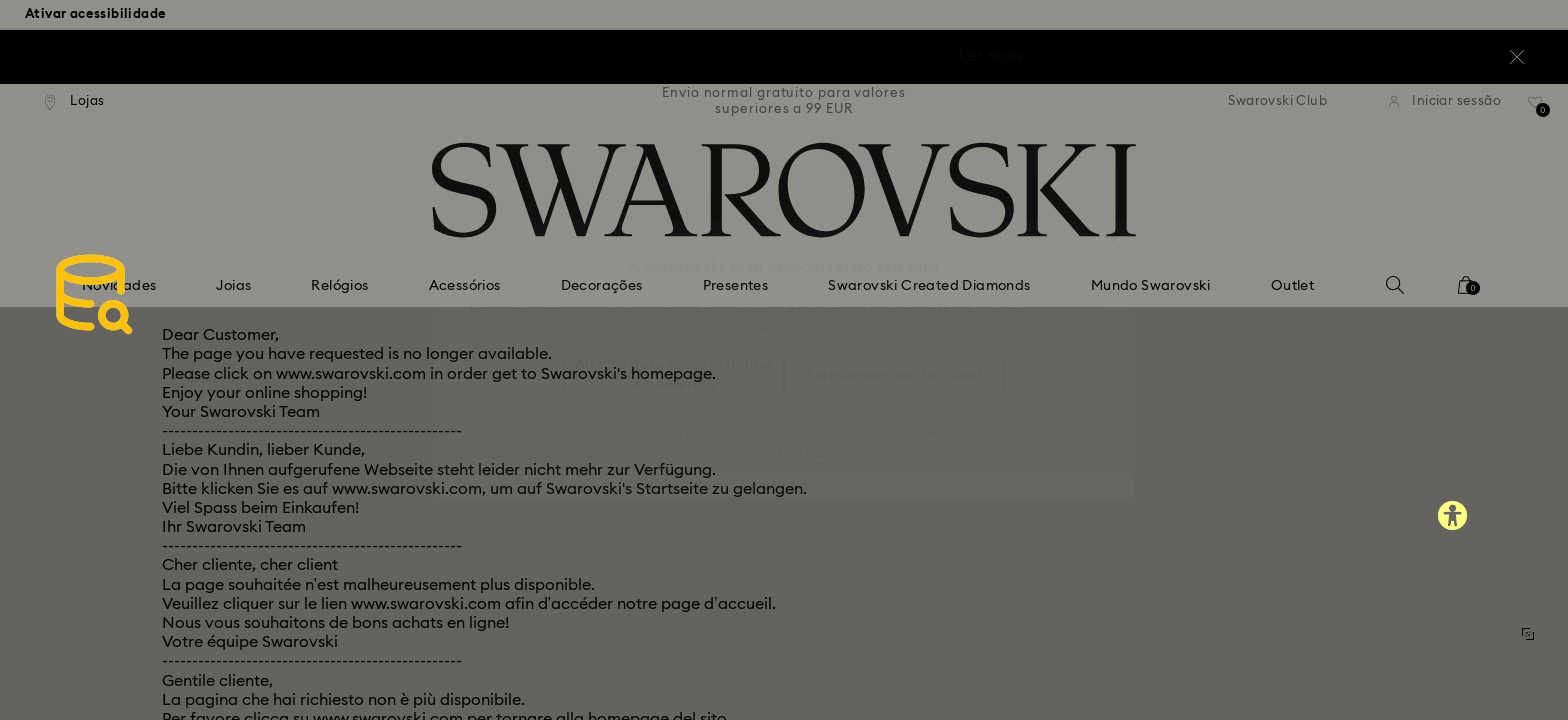 The image size is (1568, 720). I want to click on enable accessibility features, so click(1452, 515).